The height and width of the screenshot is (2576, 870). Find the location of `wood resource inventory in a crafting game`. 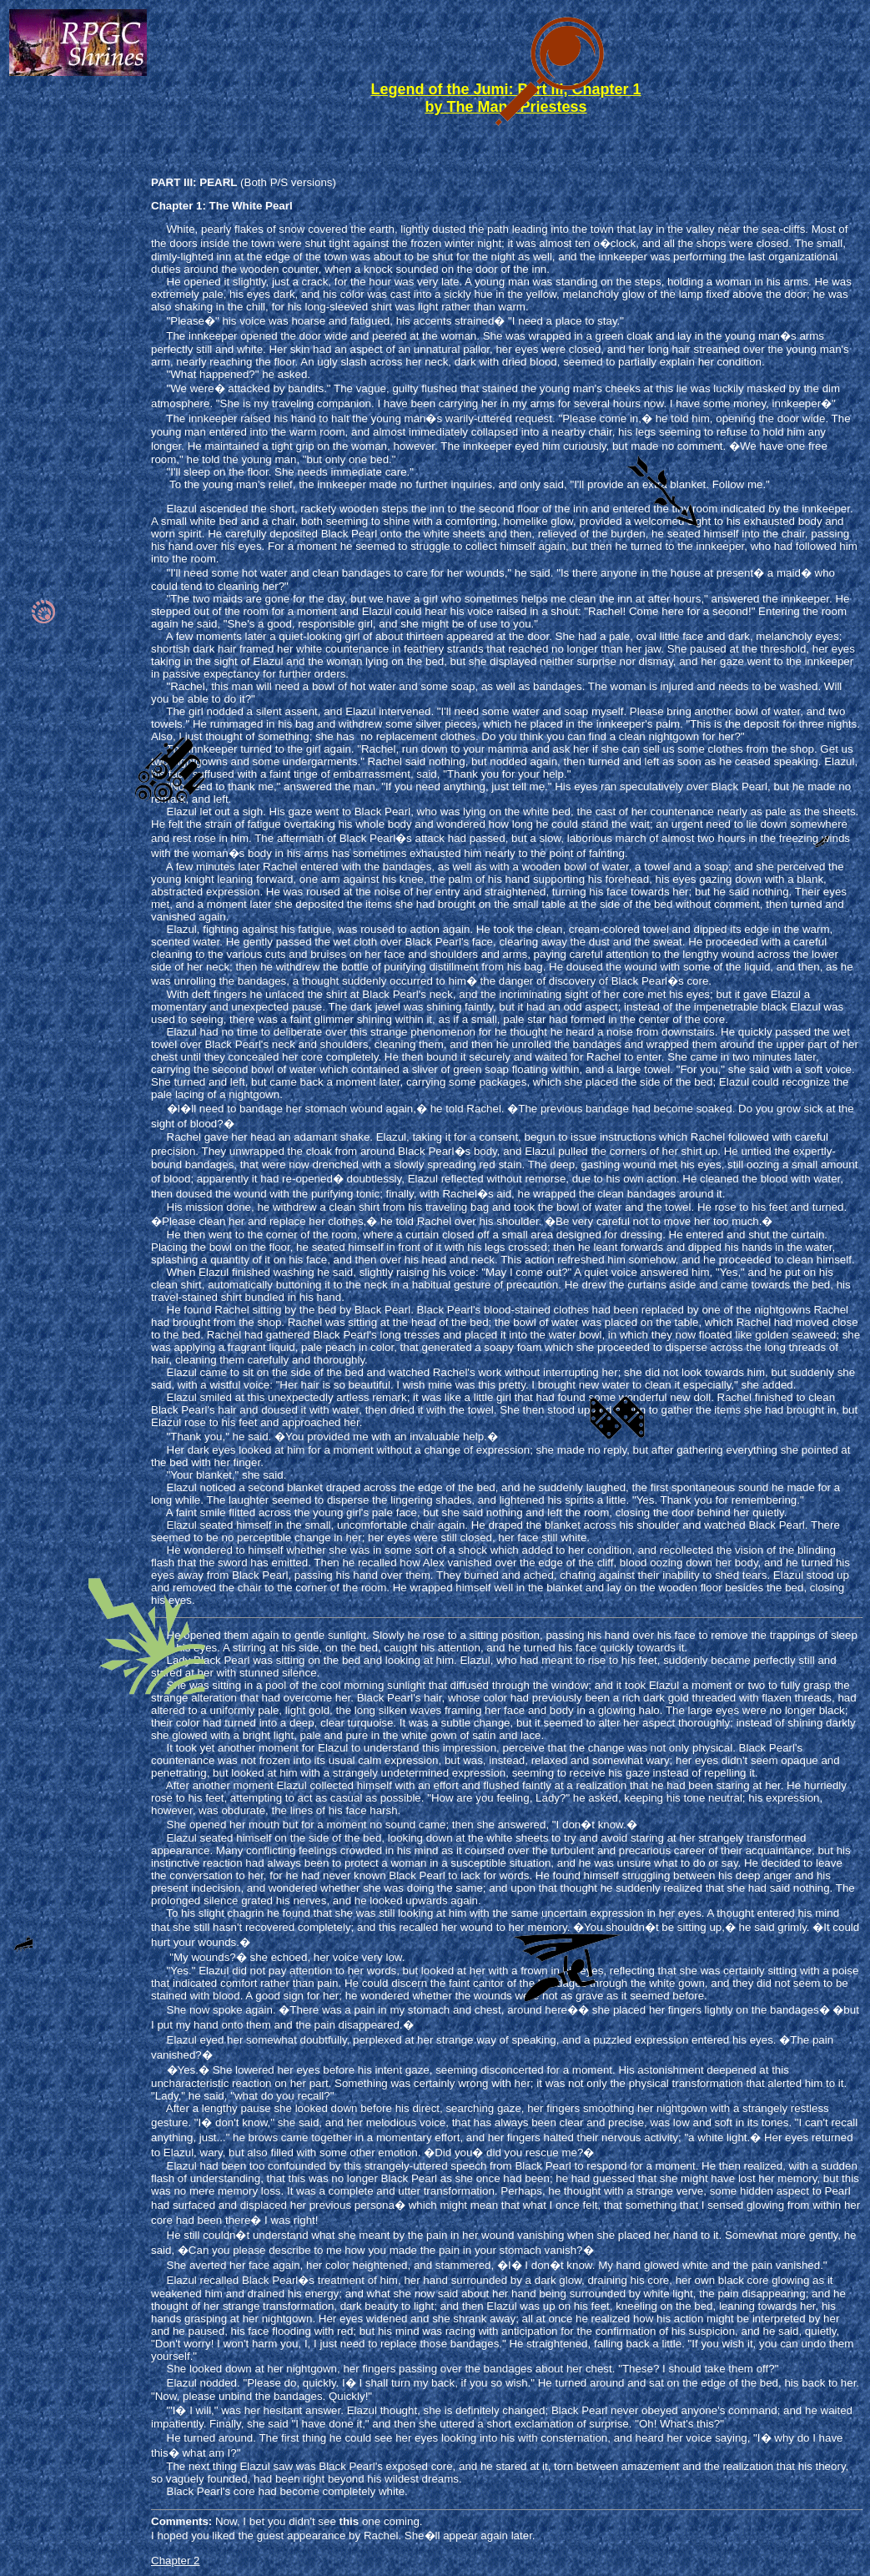

wood resource inventory in a crafting game is located at coordinates (169, 768).